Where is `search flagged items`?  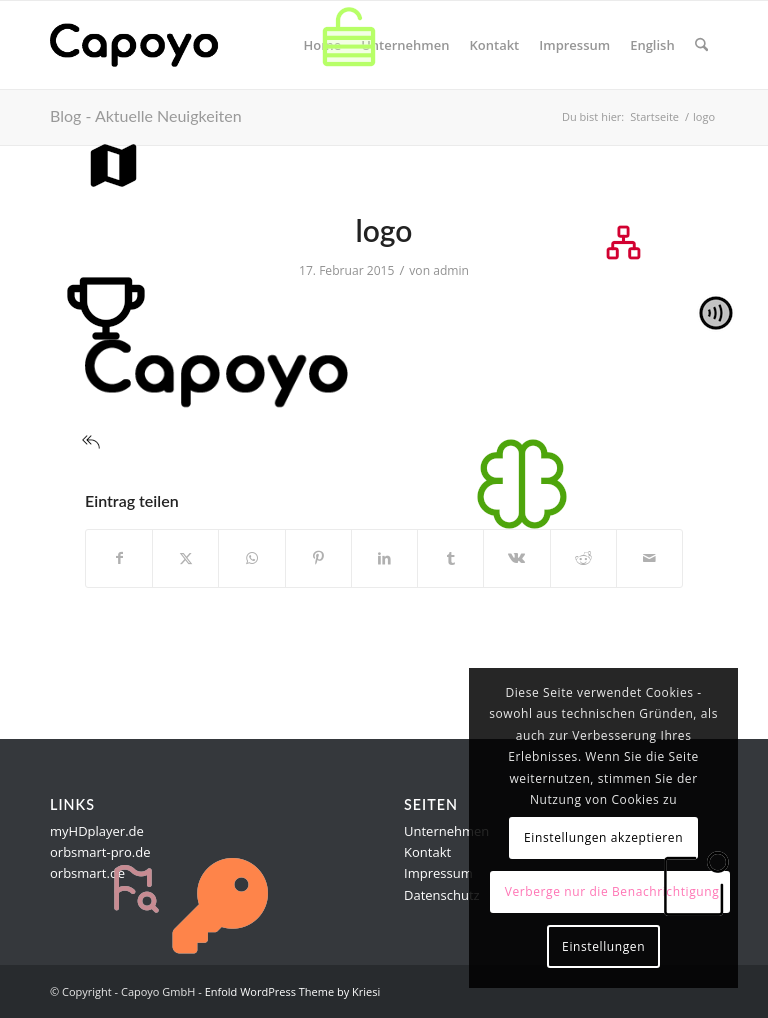 search flagged items is located at coordinates (133, 887).